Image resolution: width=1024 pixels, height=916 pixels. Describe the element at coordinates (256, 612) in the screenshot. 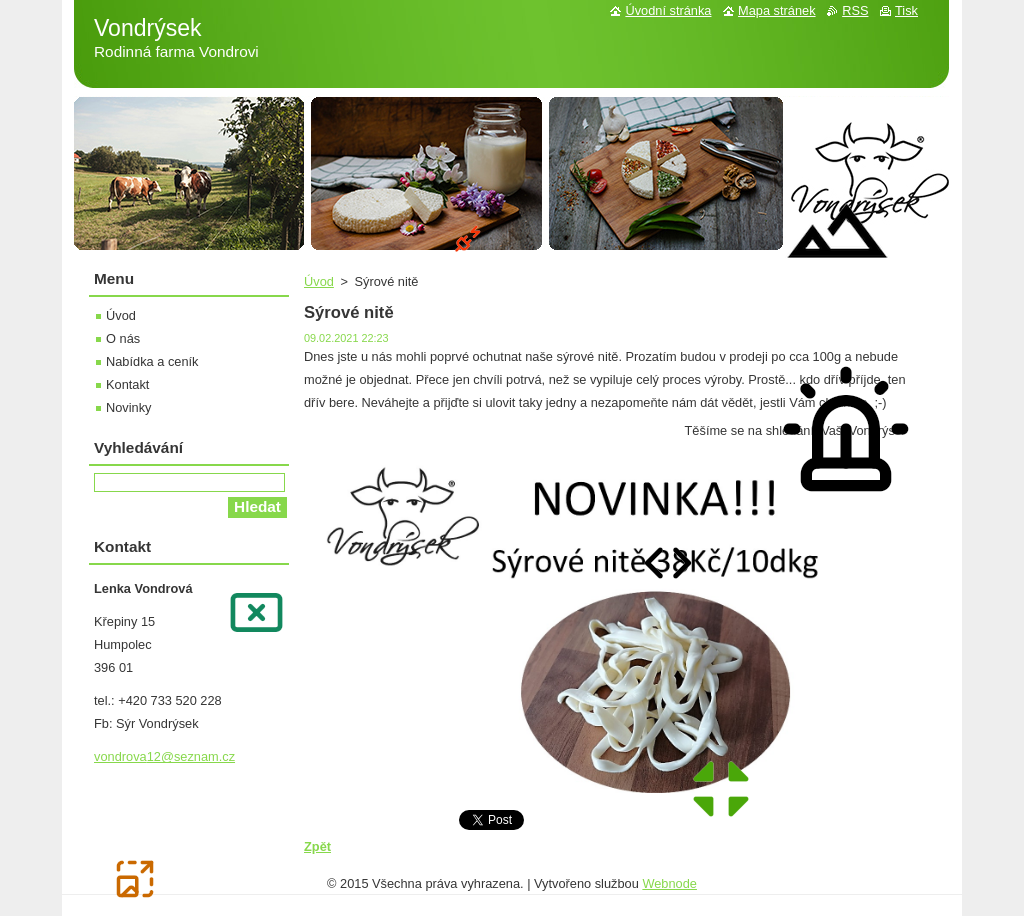

I see `close or dismiss a window` at that location.